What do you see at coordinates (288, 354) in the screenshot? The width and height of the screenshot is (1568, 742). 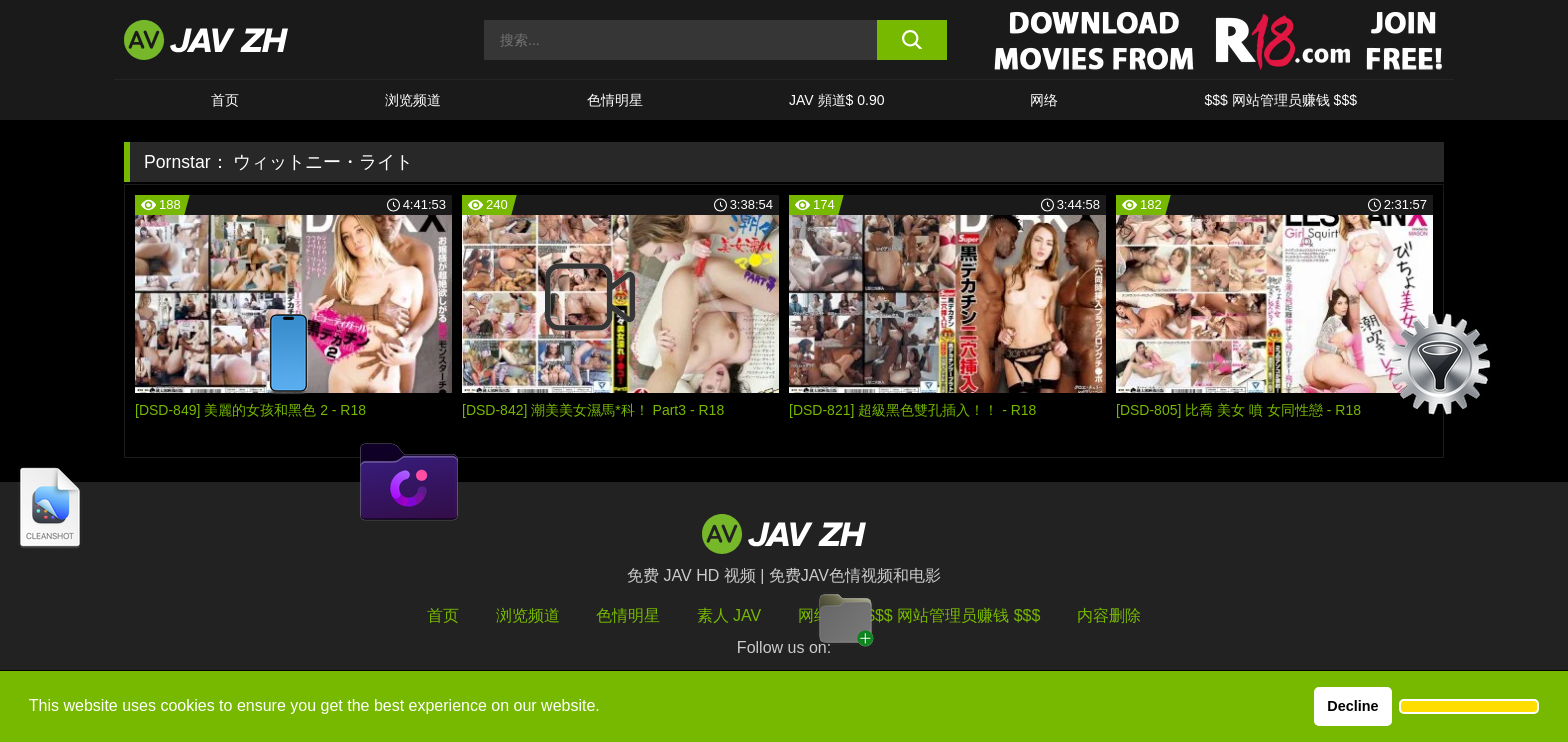 I see `indicates a connected iPhone 14 Pro device` at bounding box center [288, 354].